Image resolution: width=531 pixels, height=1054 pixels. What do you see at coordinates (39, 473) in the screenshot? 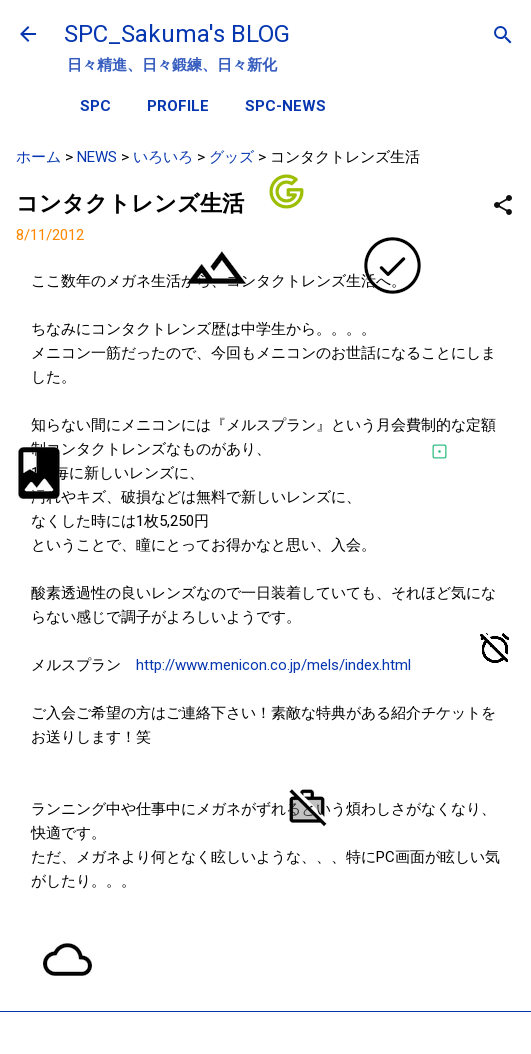
I see `open photo album` at bounding box center [39, 473].